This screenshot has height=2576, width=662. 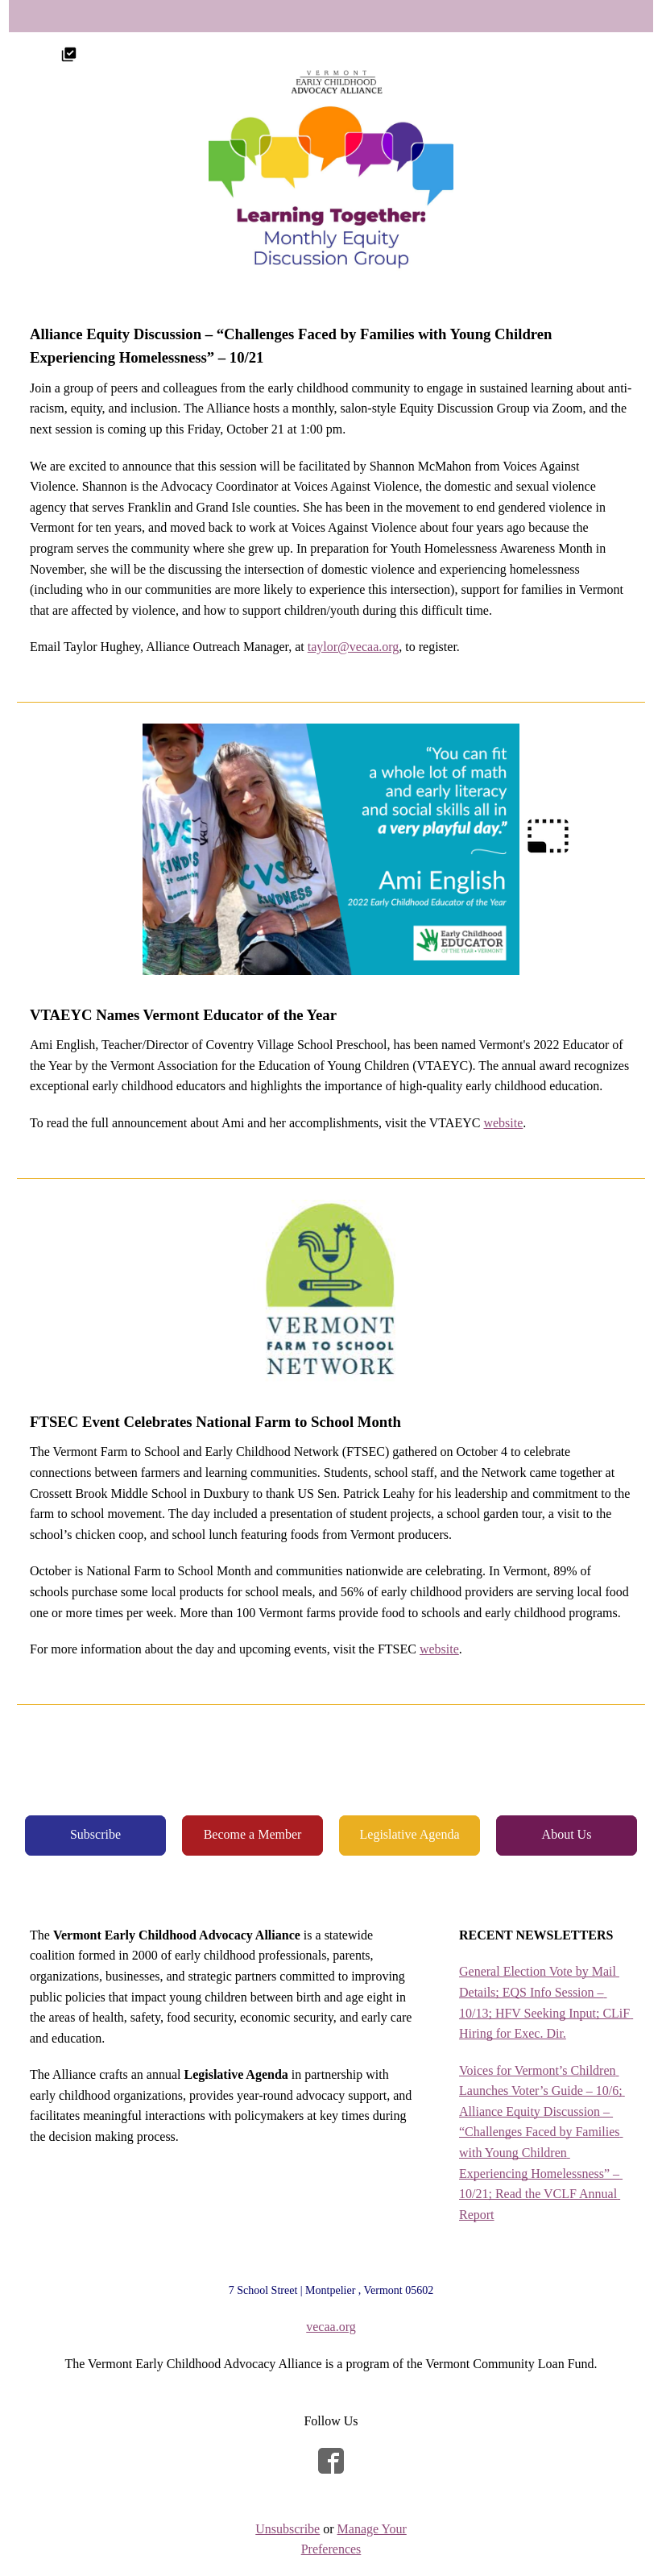 What do you see at coordinates (548, 836) in the screenshot?
I see `resize image to smaller dimensions` at bounding box center [548, 836].